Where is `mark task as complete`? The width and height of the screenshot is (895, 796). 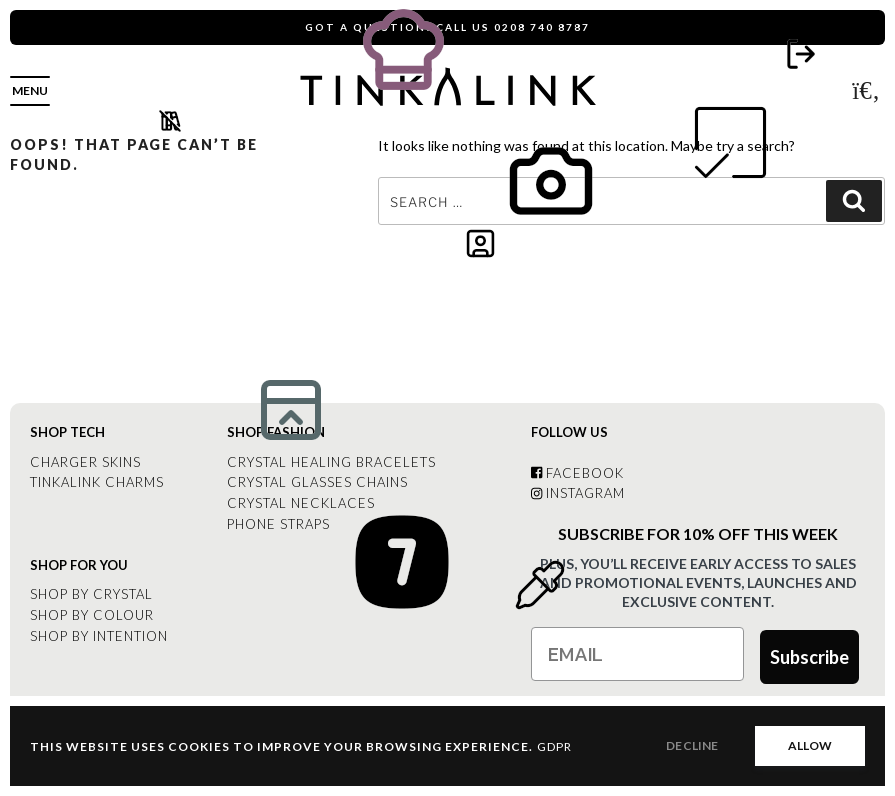
mark task as complete is located at coordinates (730, 142).